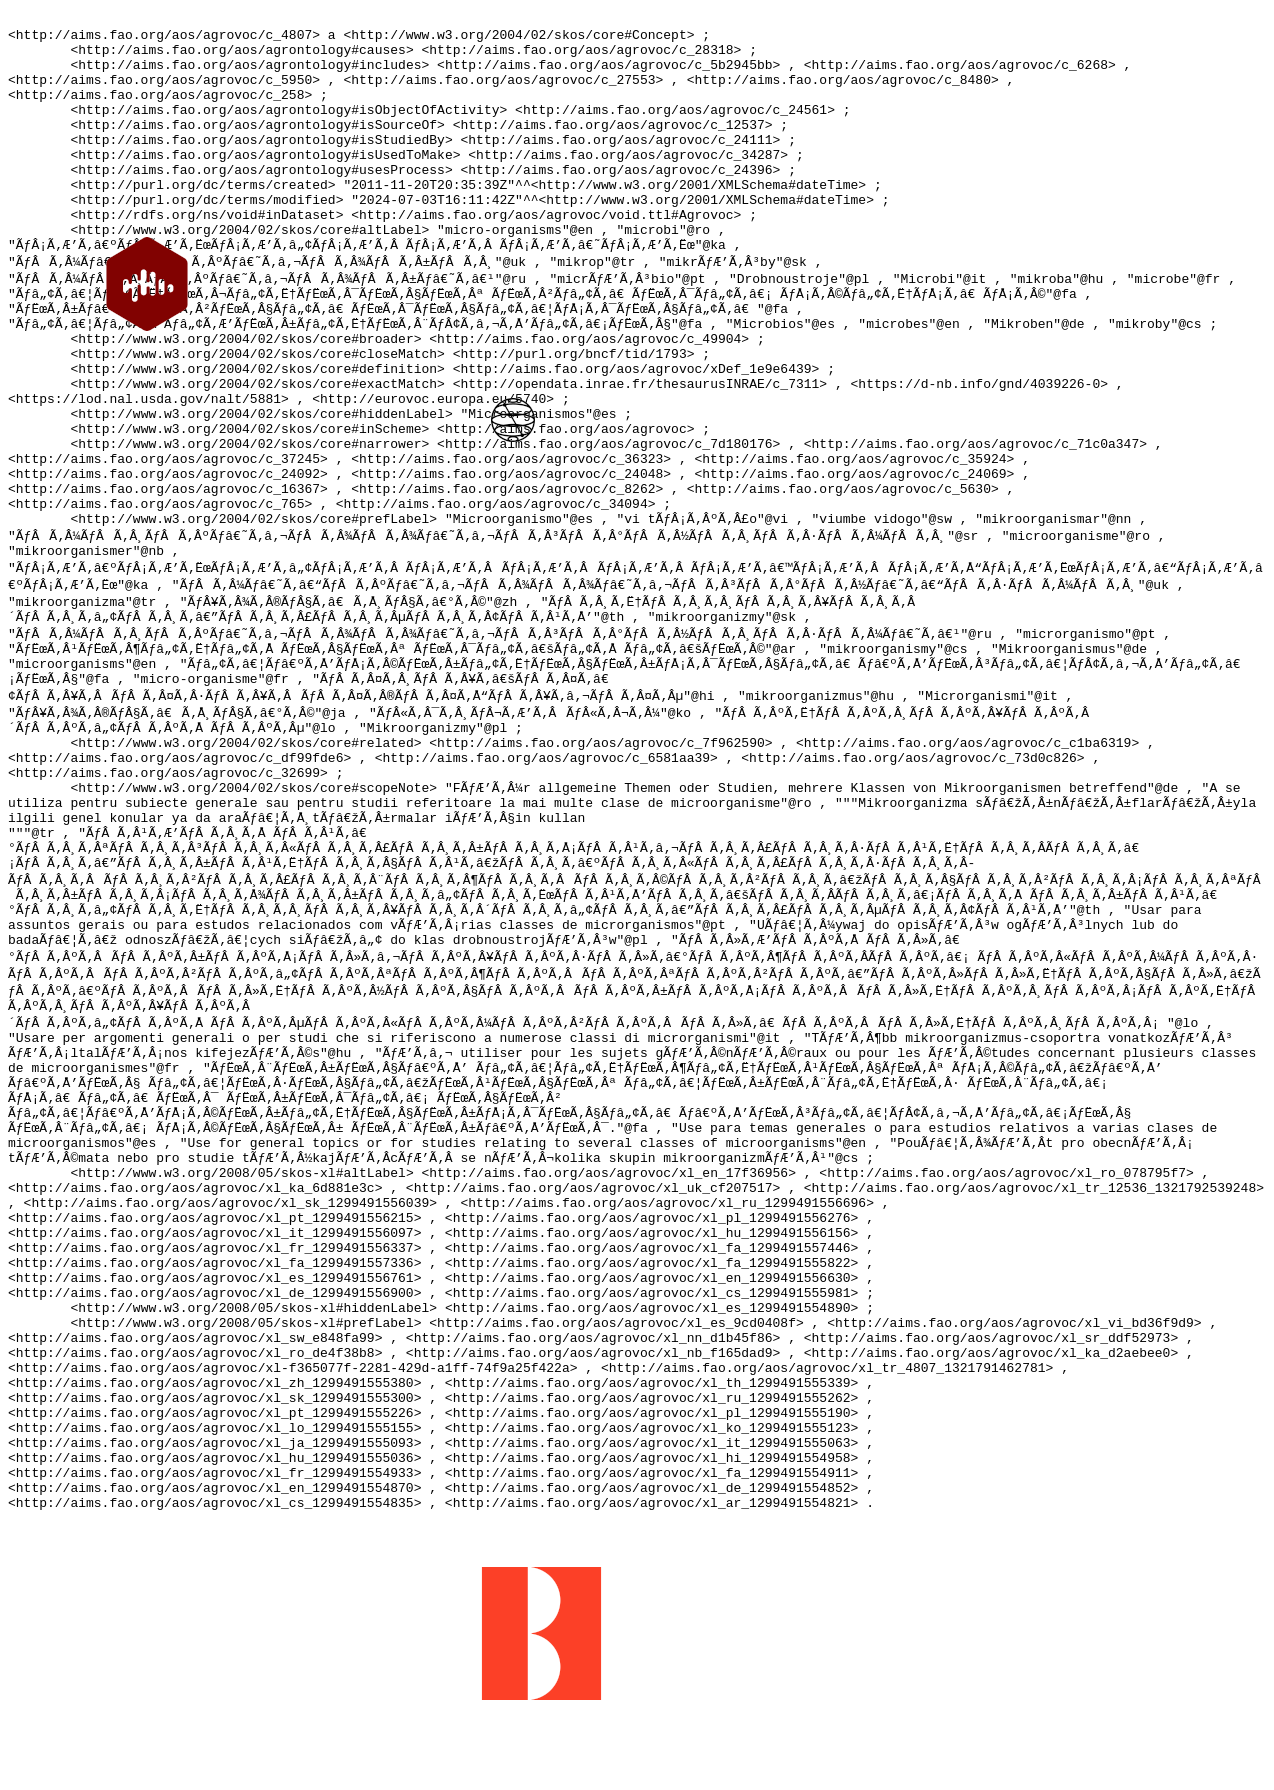  Describe the element at coordinates (541, 1633) in the screenshot. I see `open the Backstage casting app` at that location.